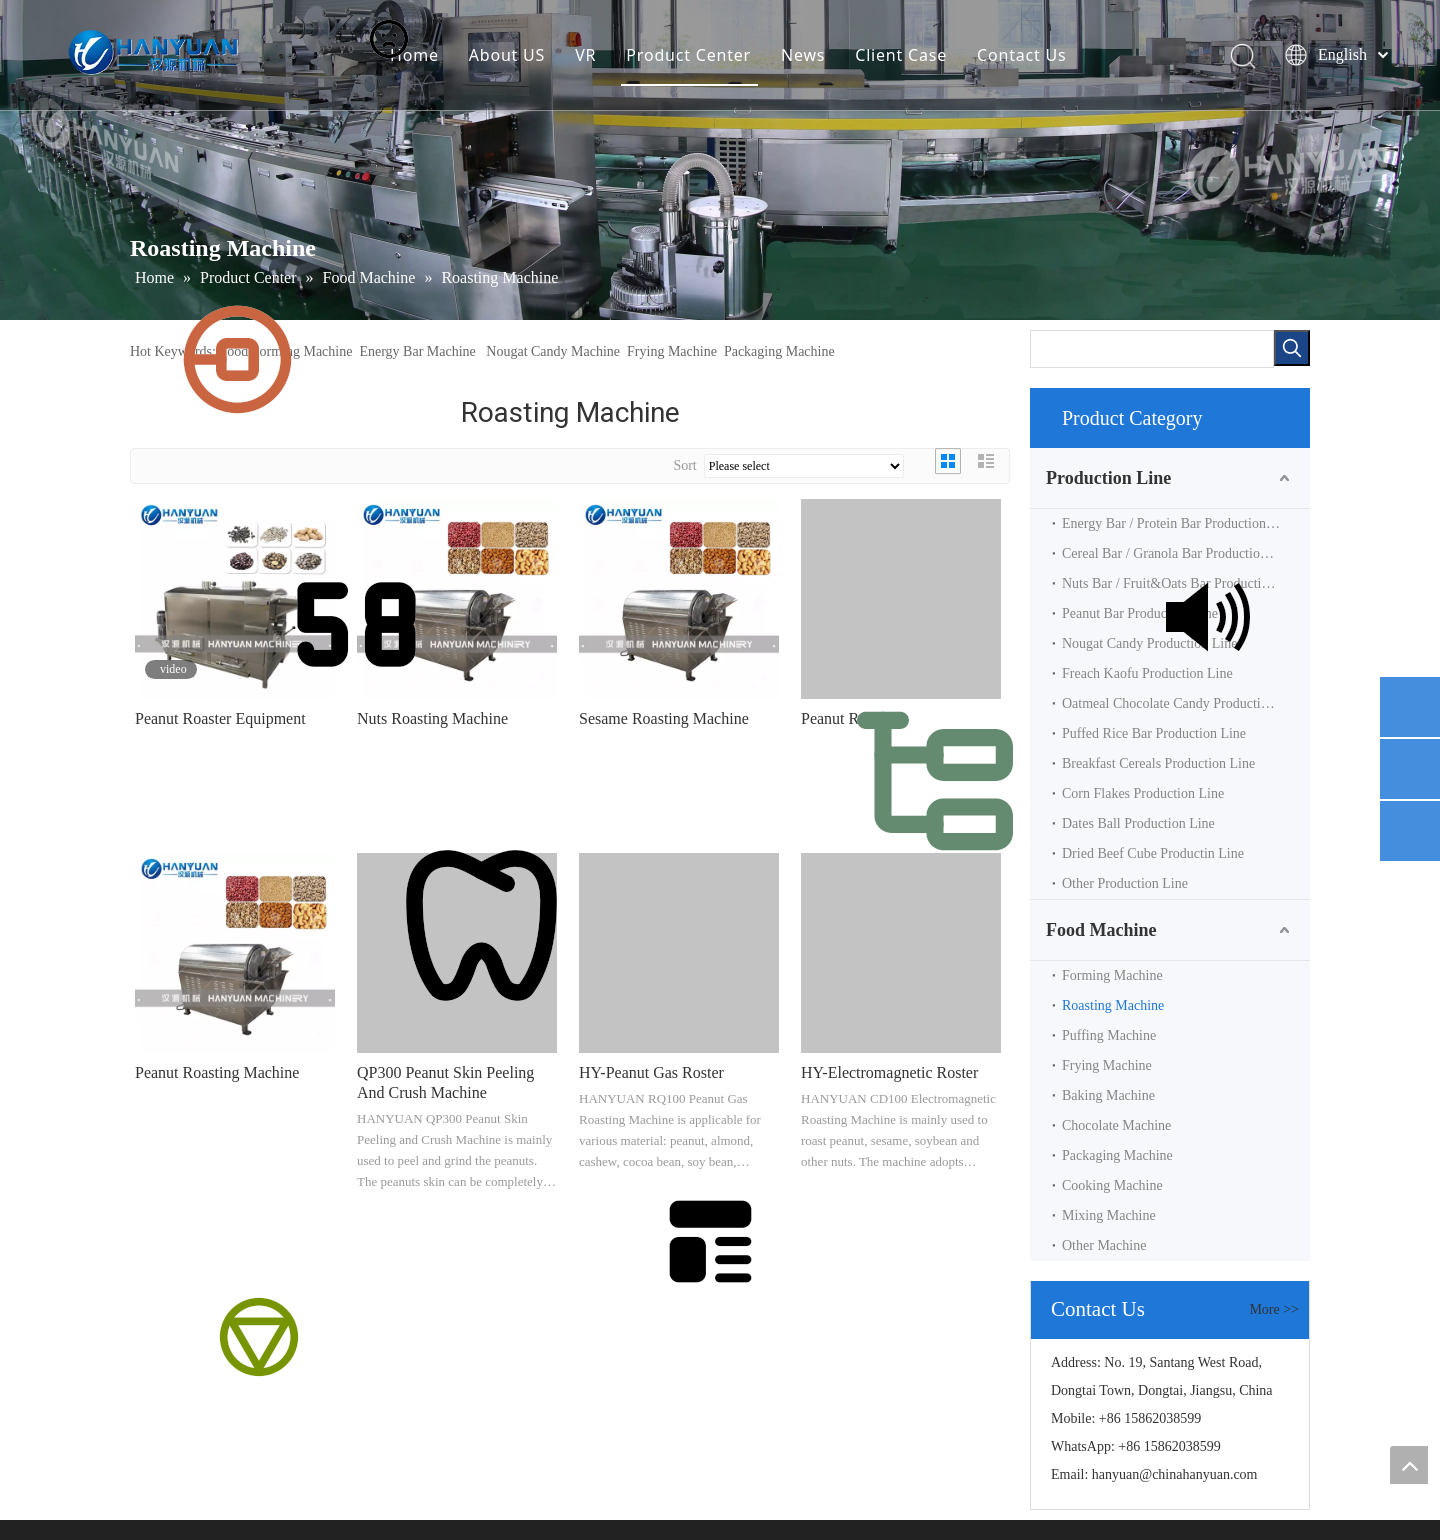  I want to click on view subtasks within a project, so click(935, 781).